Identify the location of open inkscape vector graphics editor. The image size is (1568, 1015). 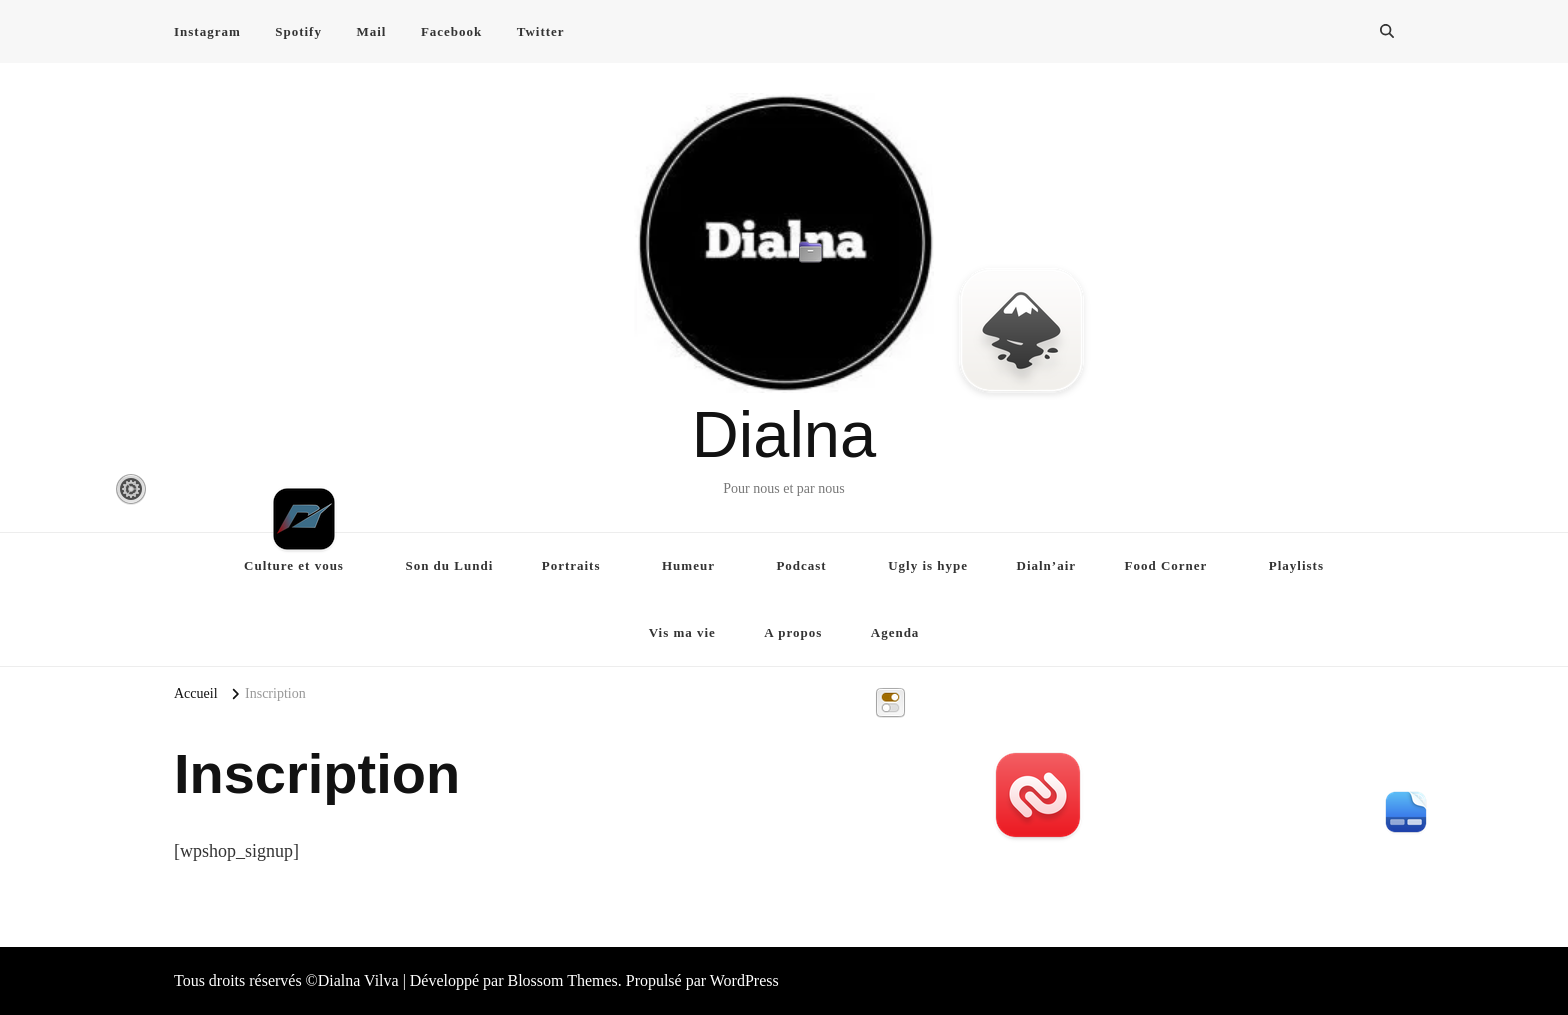
(1021, 330).